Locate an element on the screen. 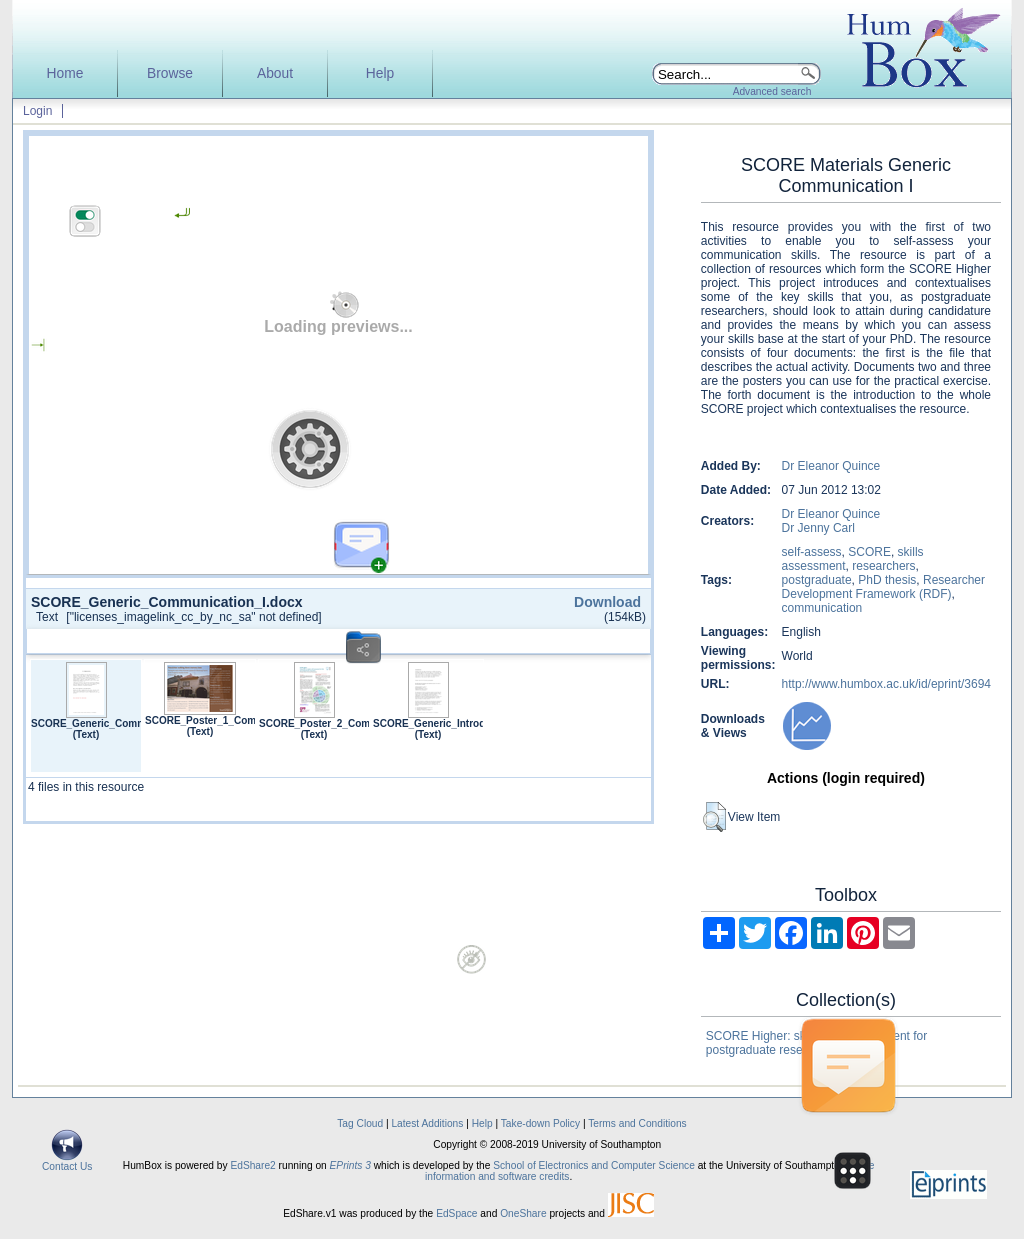  open the chatty messaging app is located at coordinates (848, 1065).